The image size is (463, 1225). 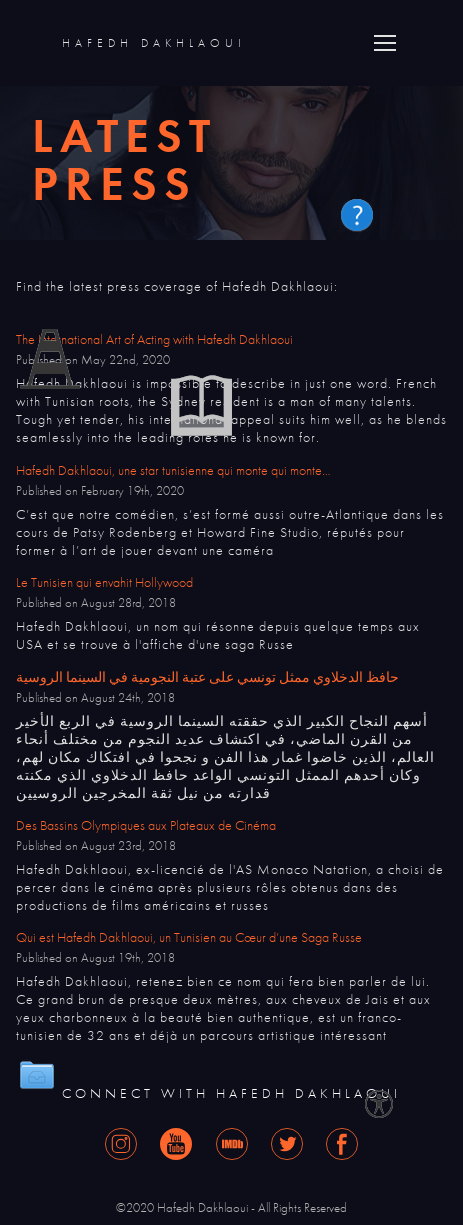 I want to click on access accessibility settings, so click(x=379, y=1104).